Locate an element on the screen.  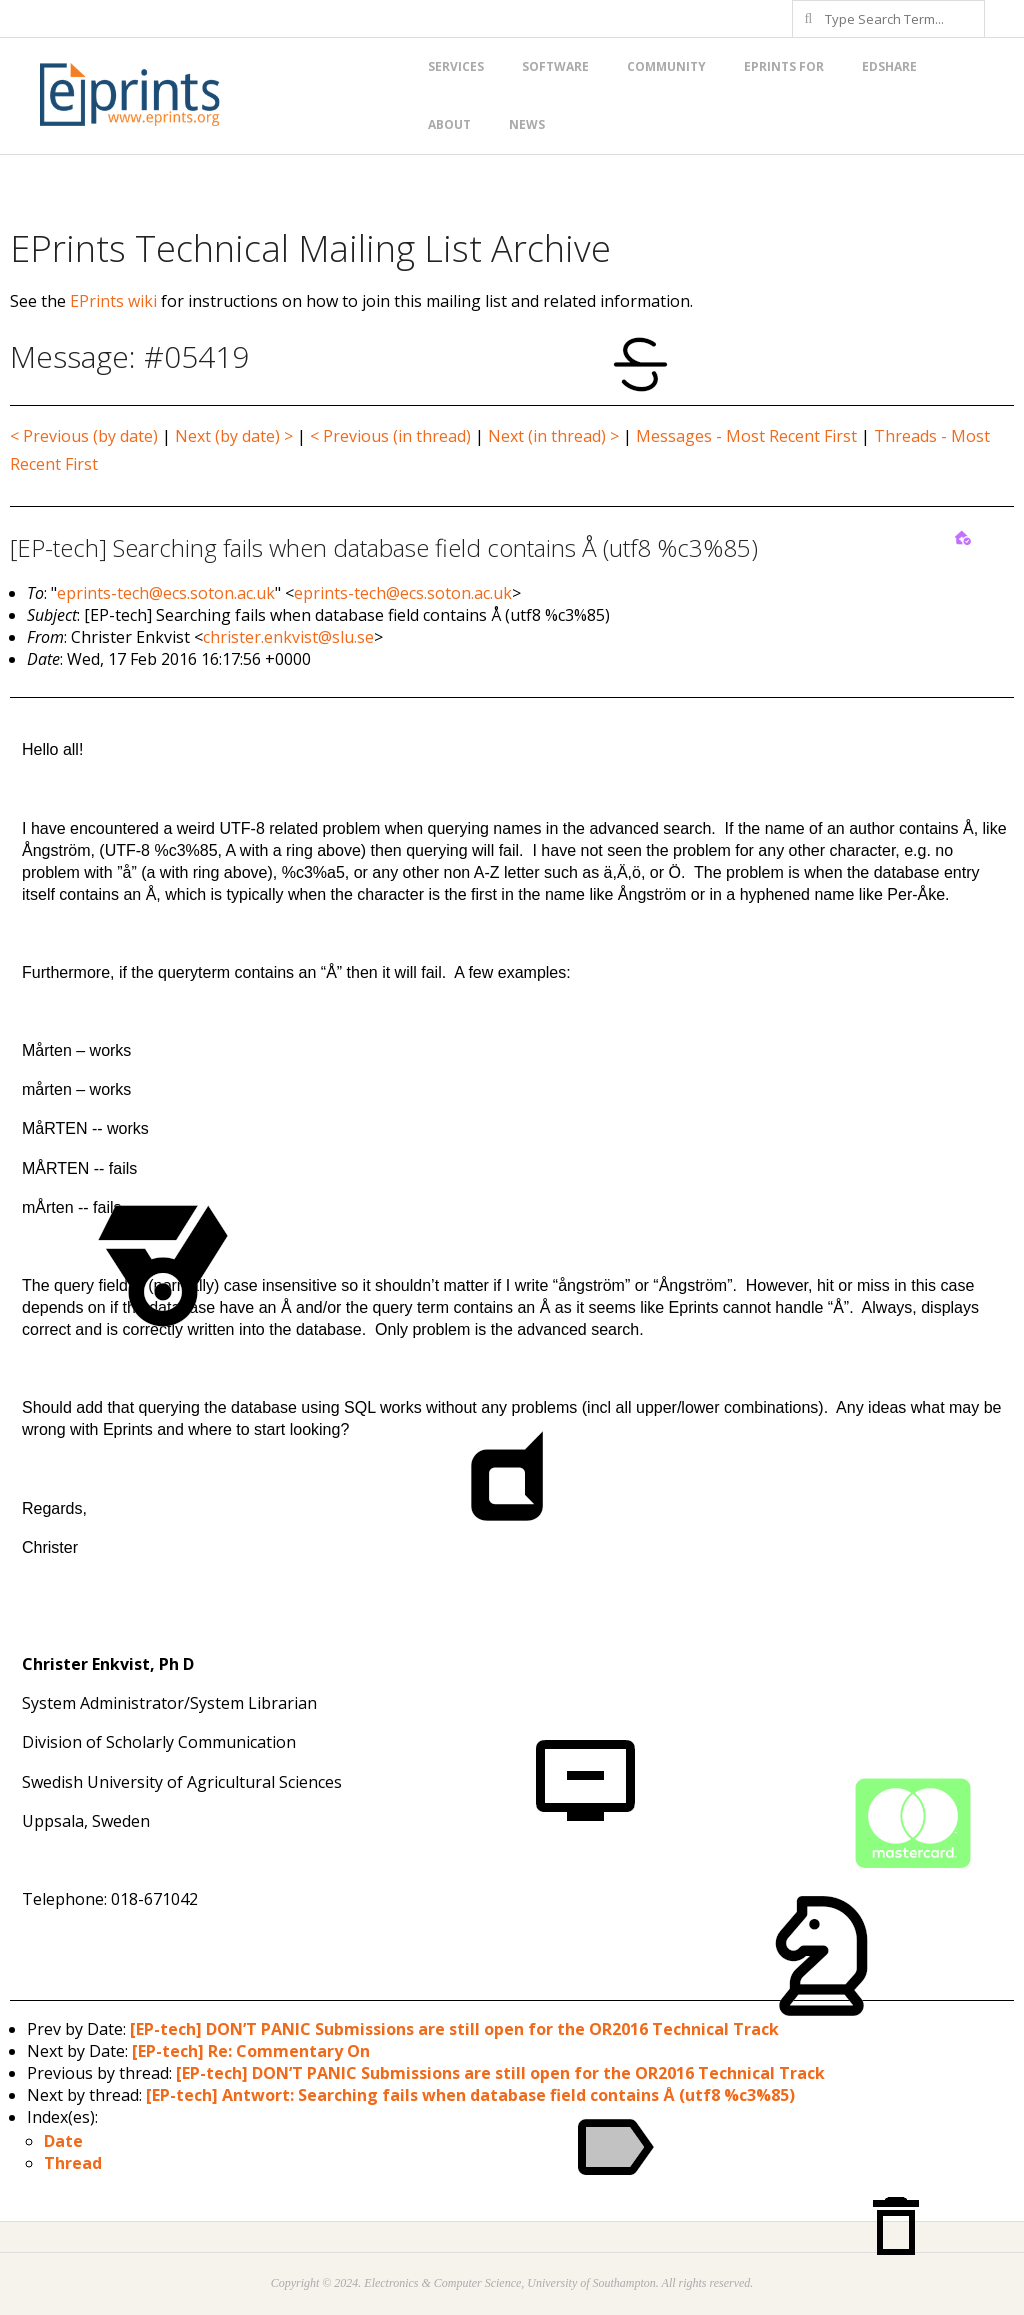
dashcube brand logo is located at coordinates (507, 1476).